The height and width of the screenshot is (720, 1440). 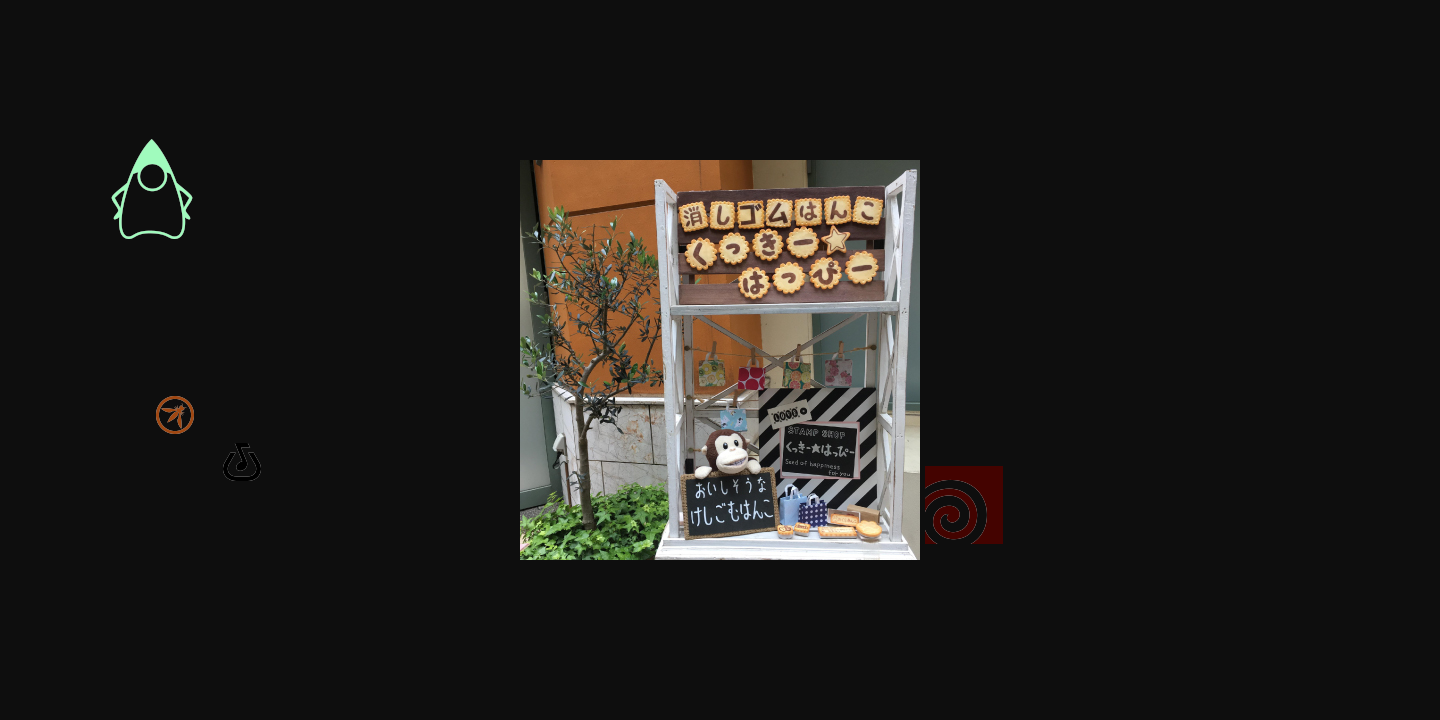 I want to click on OWASP (Open Web Application Security Project) logo, so click(x=175, y=415).